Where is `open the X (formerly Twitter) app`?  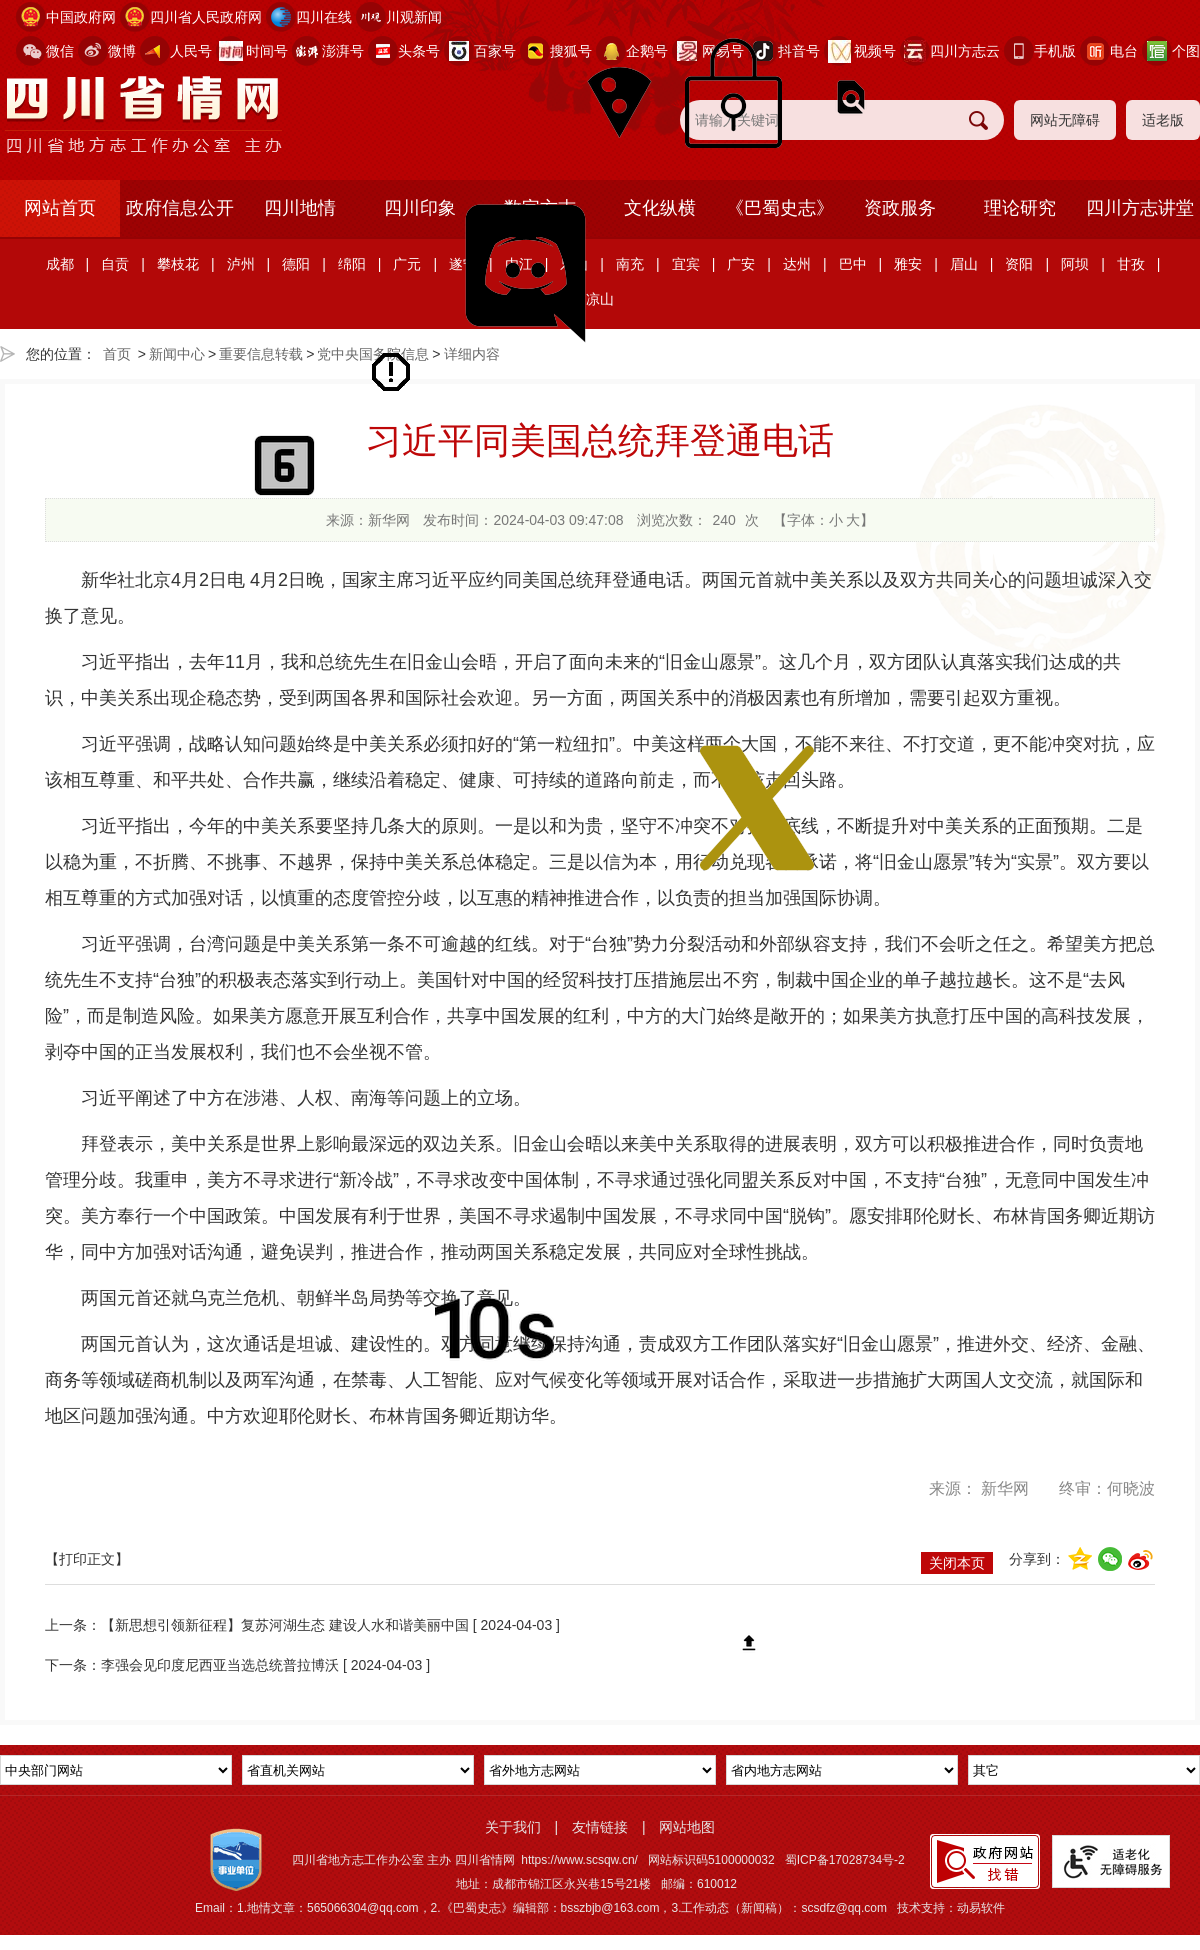 open the X (formerly Twitter) app is located at coordinates (757, 808).